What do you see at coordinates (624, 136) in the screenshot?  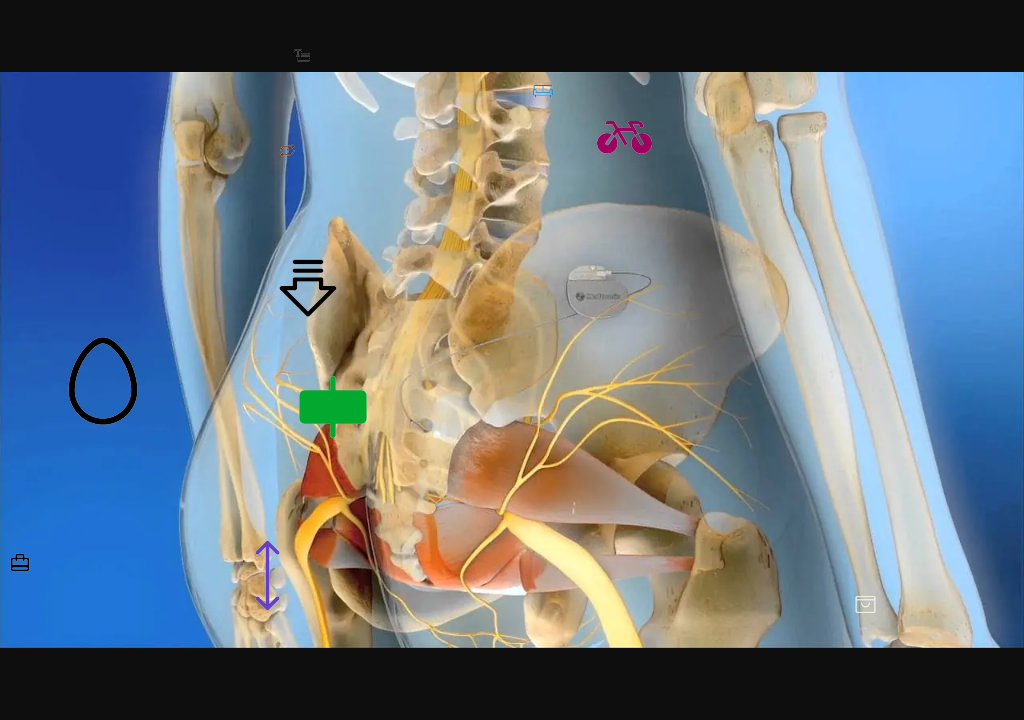 I see `select bicycle as transportation mode` at bounding box center [624, 136].